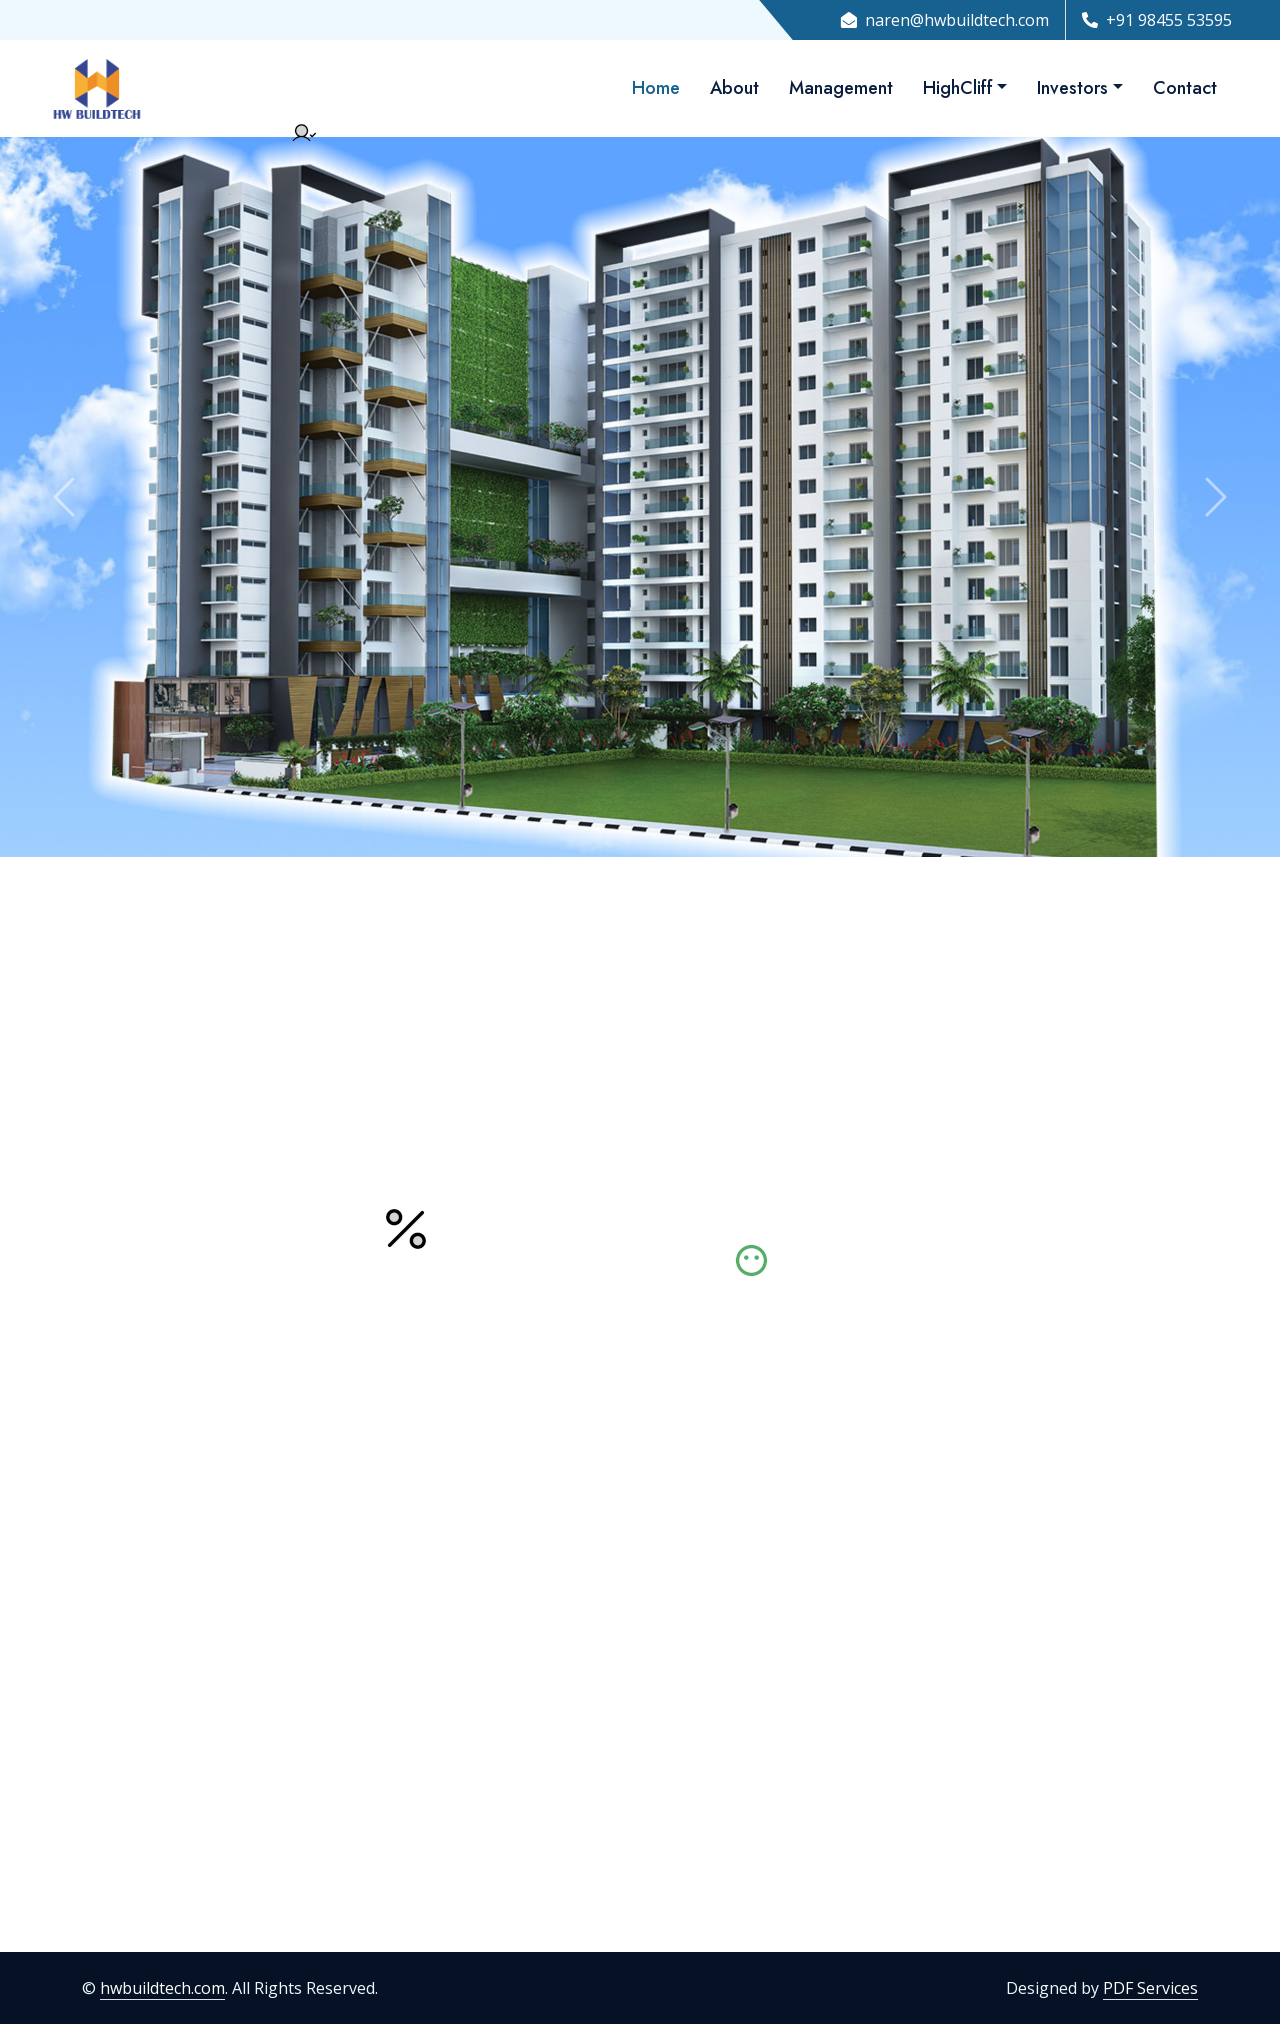 Image resolution: width=1280 pixels, height=2024 pixels. Describe the element at coordinates (406, 1229) in the screenshot. I see `view discount or sale pricing` at that location.